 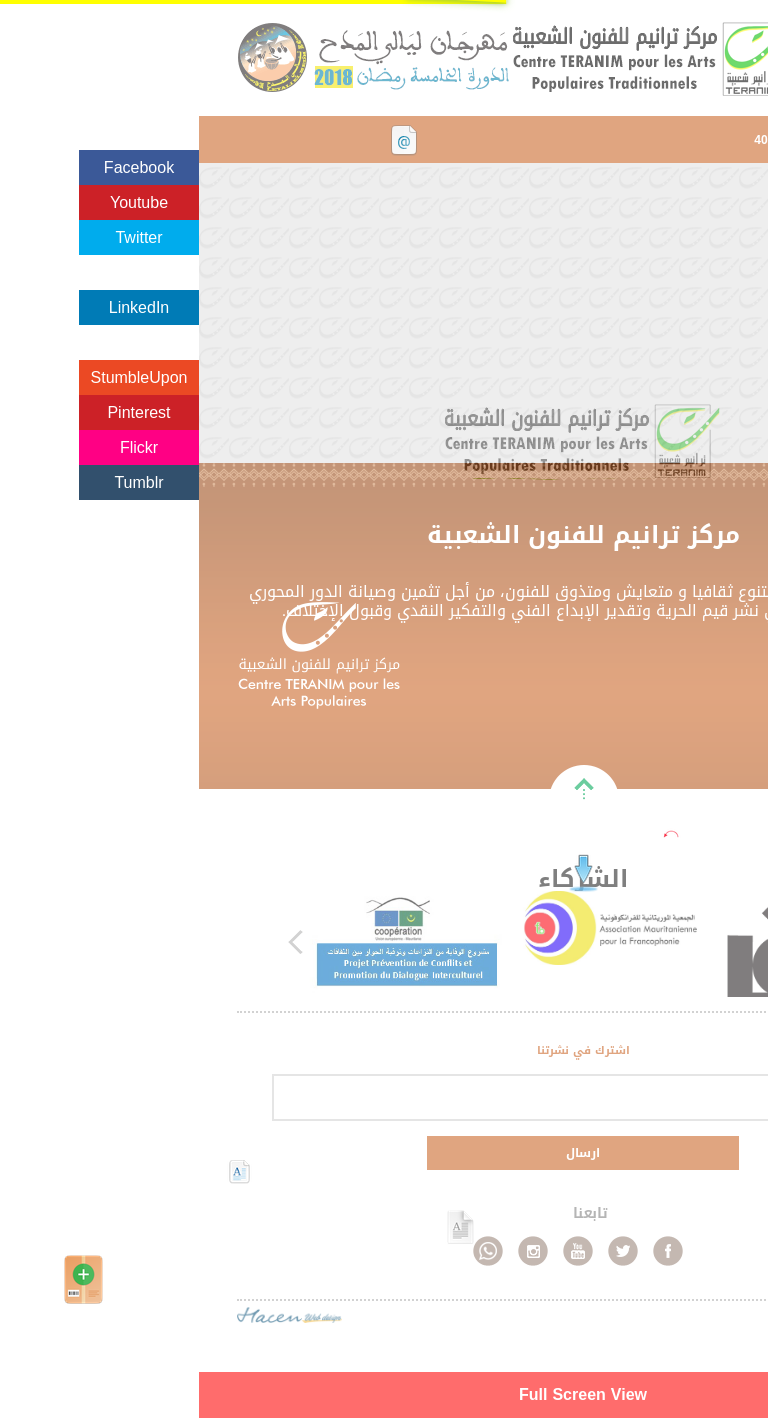 What do you see at coordinates (671, 834) in the screenshot?
I see `undo the last action` at bounding box center [671, 834].